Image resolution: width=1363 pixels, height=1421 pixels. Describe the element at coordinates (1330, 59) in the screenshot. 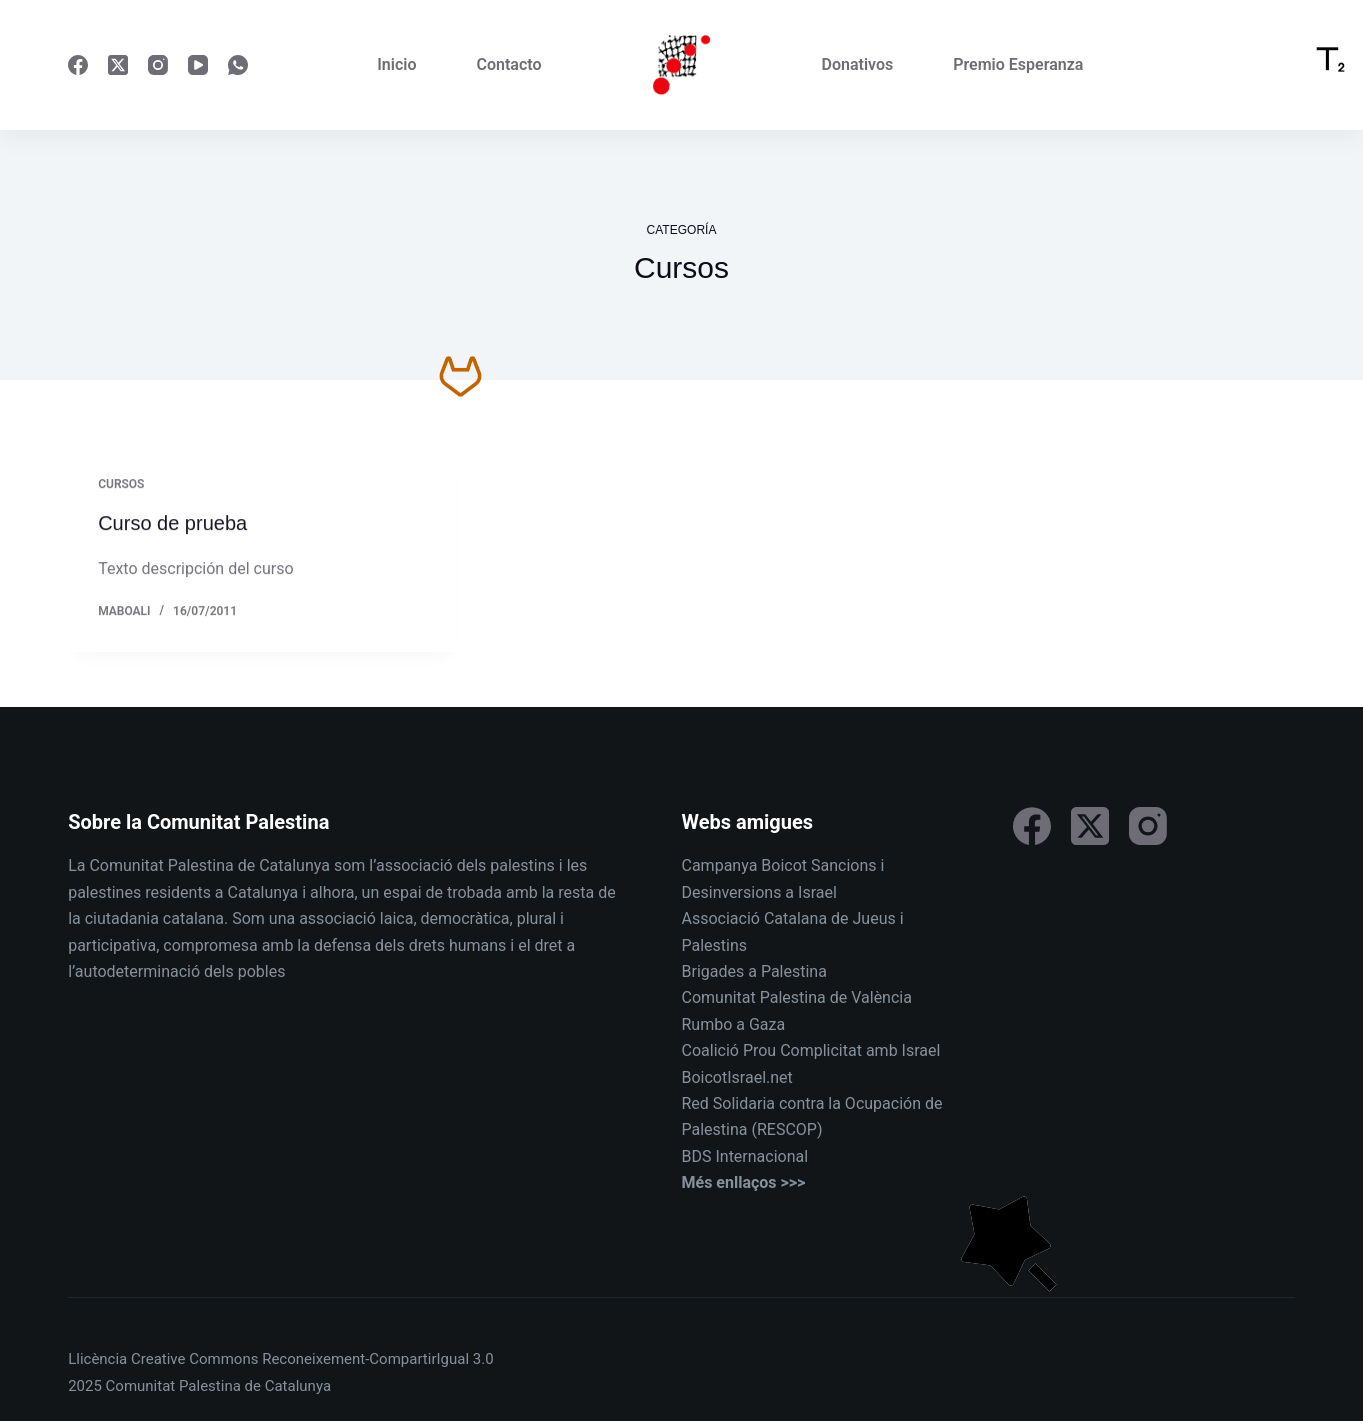

I see `format text as subscript` at that location.